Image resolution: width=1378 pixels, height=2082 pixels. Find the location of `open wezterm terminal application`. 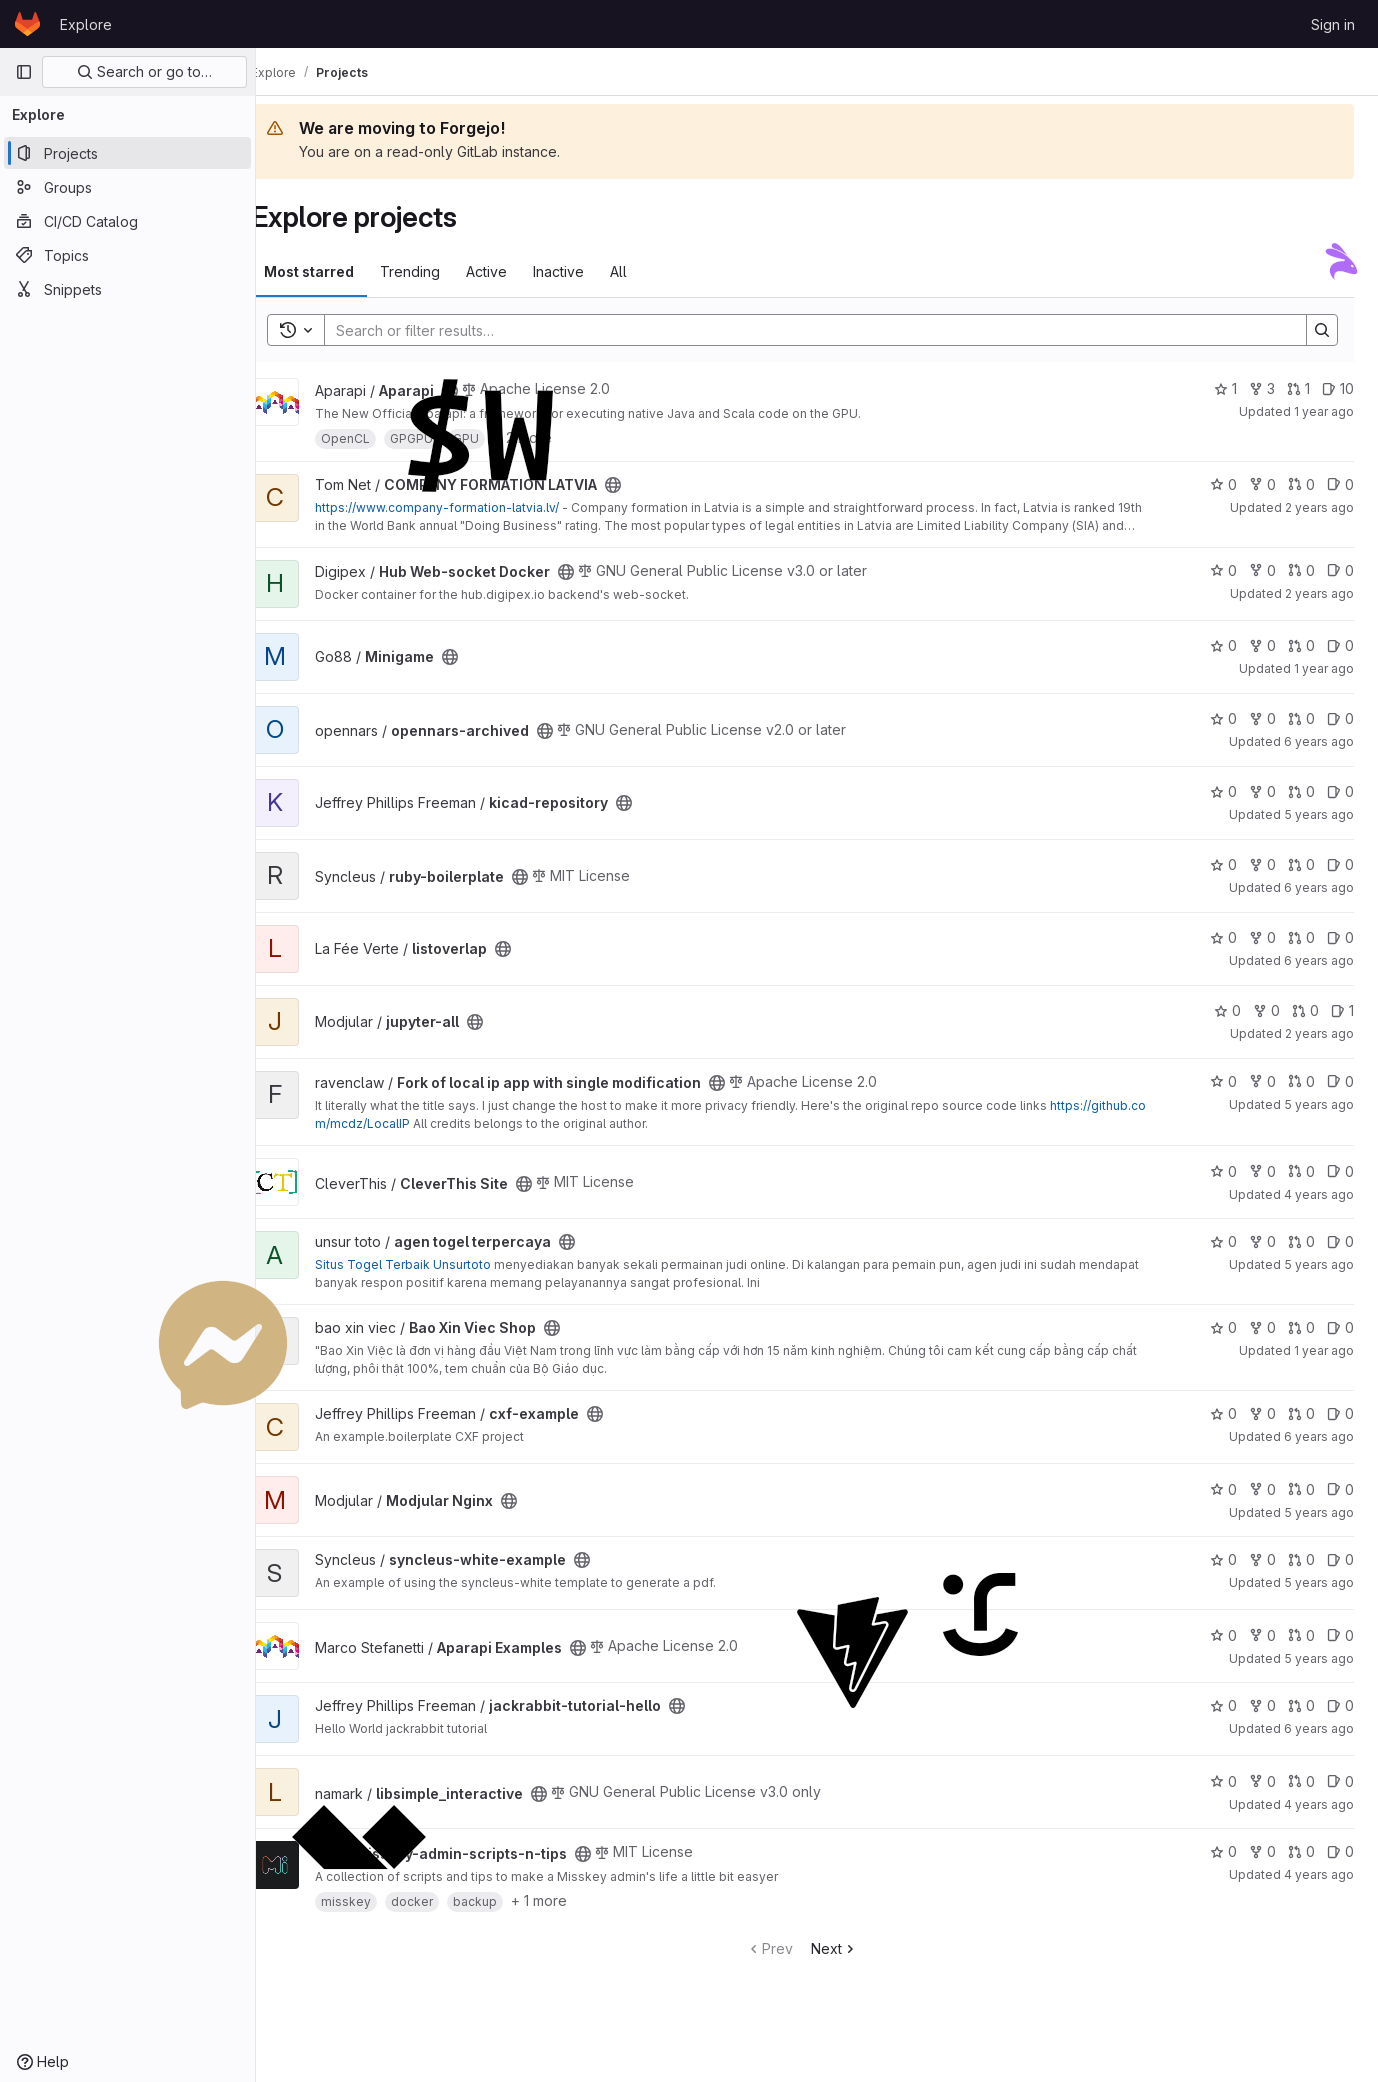

open wezterm terminal application is located at coordinates (480, 435).